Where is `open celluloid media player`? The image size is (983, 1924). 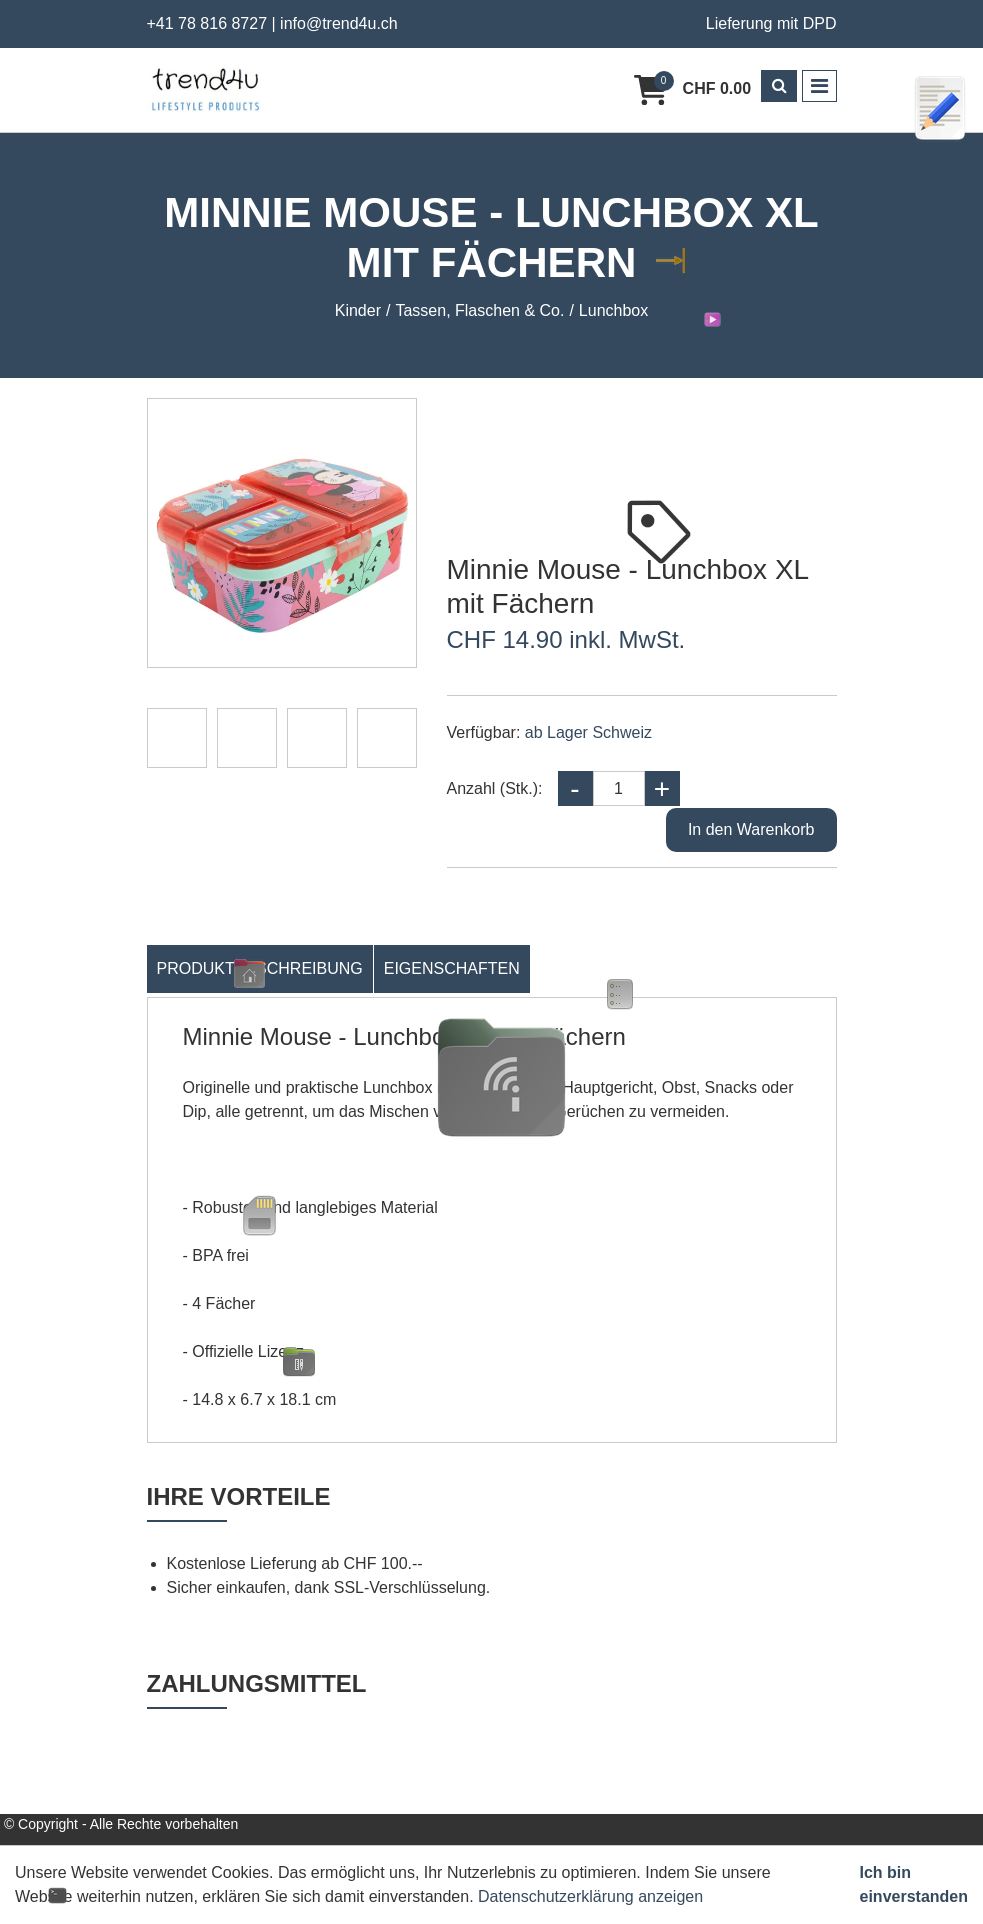
open celluloid media player is located at coordinates (712, 319).